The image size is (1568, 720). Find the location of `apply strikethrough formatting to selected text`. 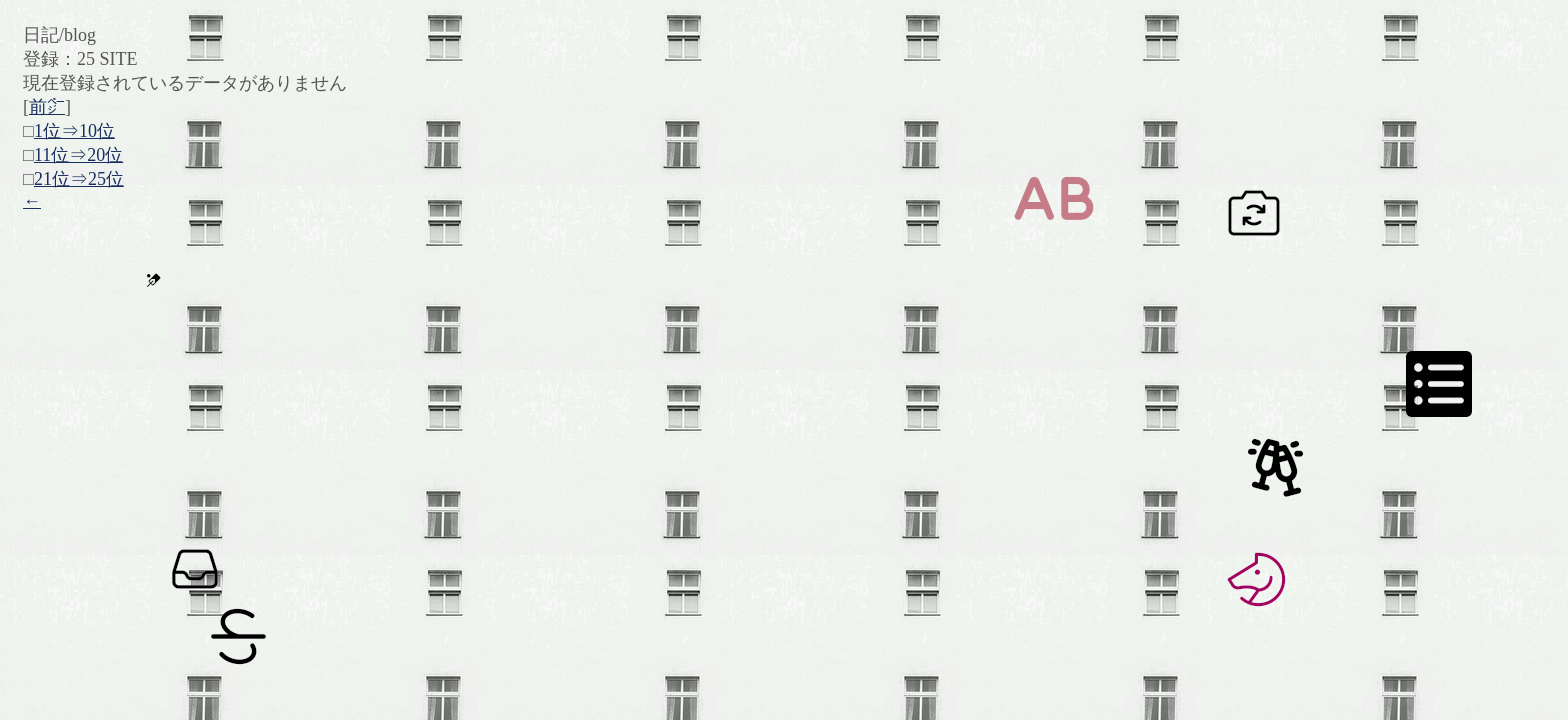

apply strikethrough formatting to selected text is located at coordinates (238, 636).